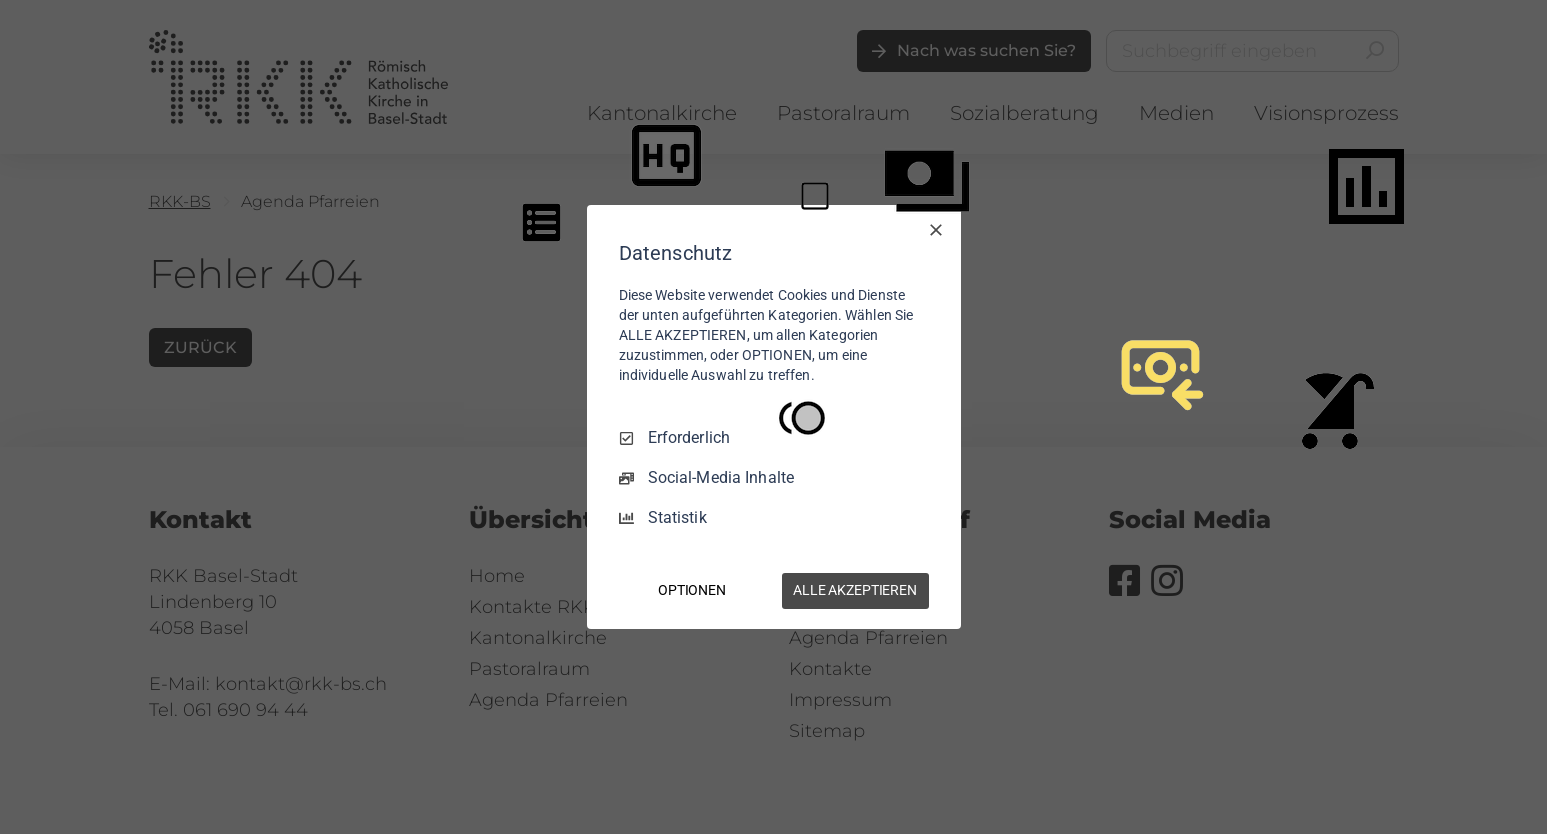 The width and height of the screenshot is (1547, 834). Describe the element at coordinates (541, 222) in the screenshot. I see `view items in list format` at that location.